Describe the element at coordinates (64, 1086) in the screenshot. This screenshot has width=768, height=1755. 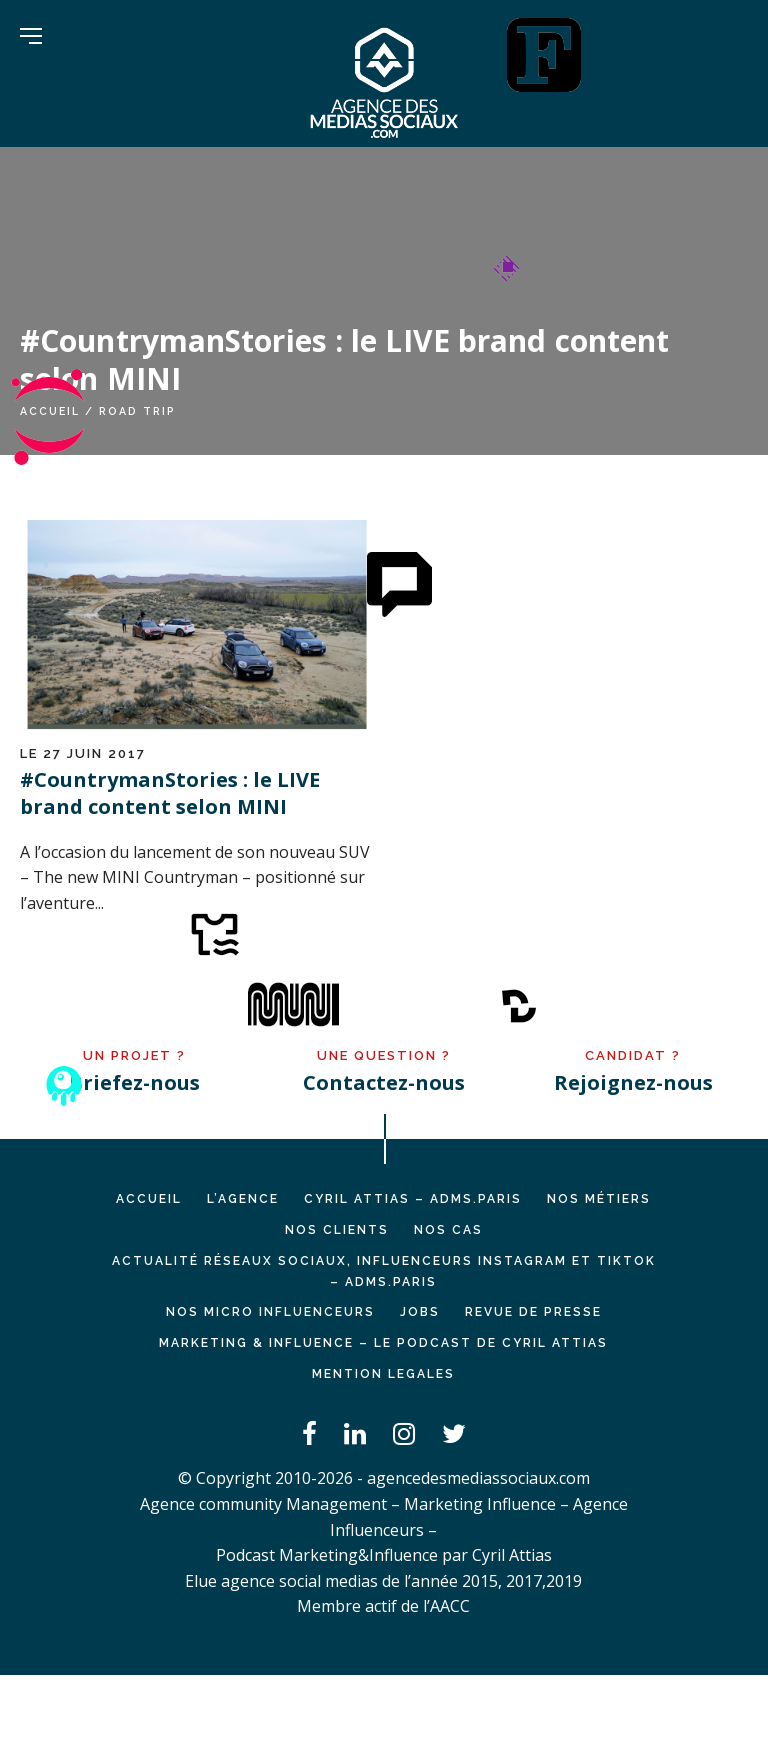
I see `livewire framework logo` at that location.